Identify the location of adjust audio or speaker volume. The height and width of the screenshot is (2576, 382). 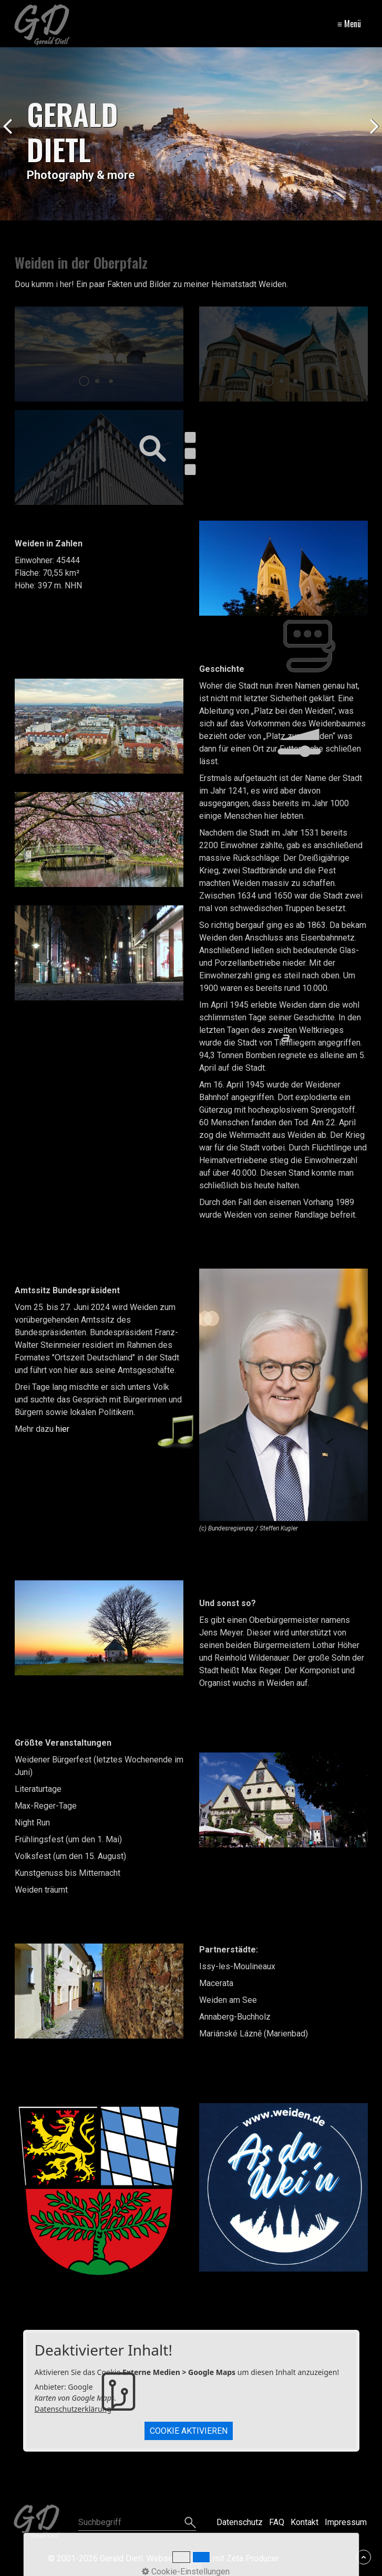
(299, 743).